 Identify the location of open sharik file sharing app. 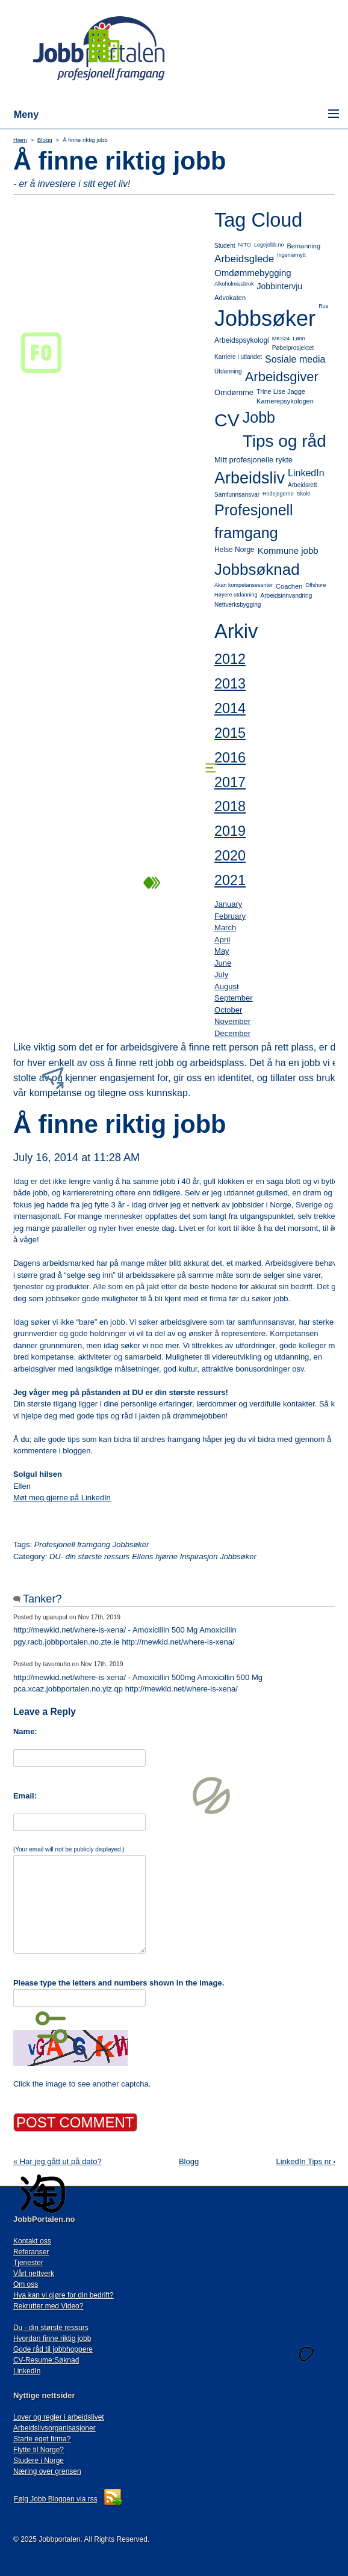
(211, 1796).